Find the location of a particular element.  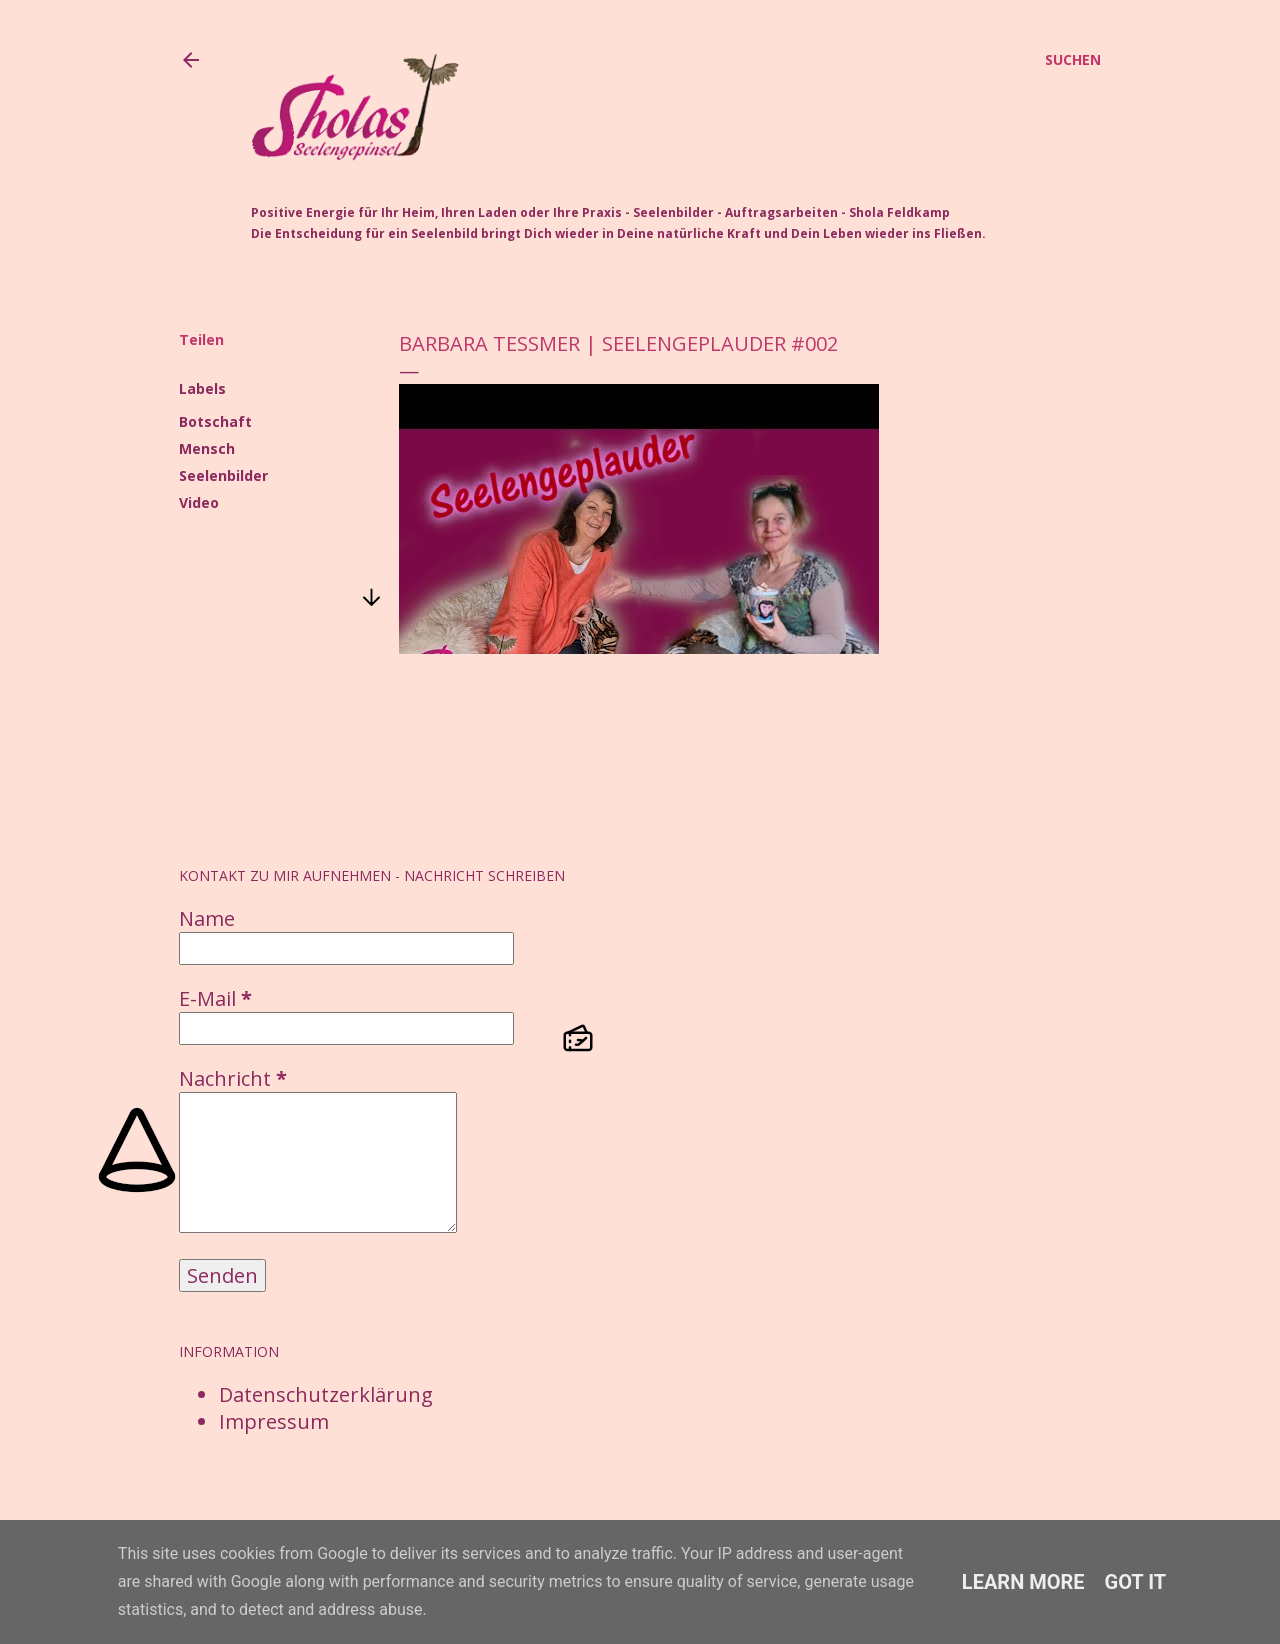

view flight tickets or boarding passes is located at coordinates (578, 1038).